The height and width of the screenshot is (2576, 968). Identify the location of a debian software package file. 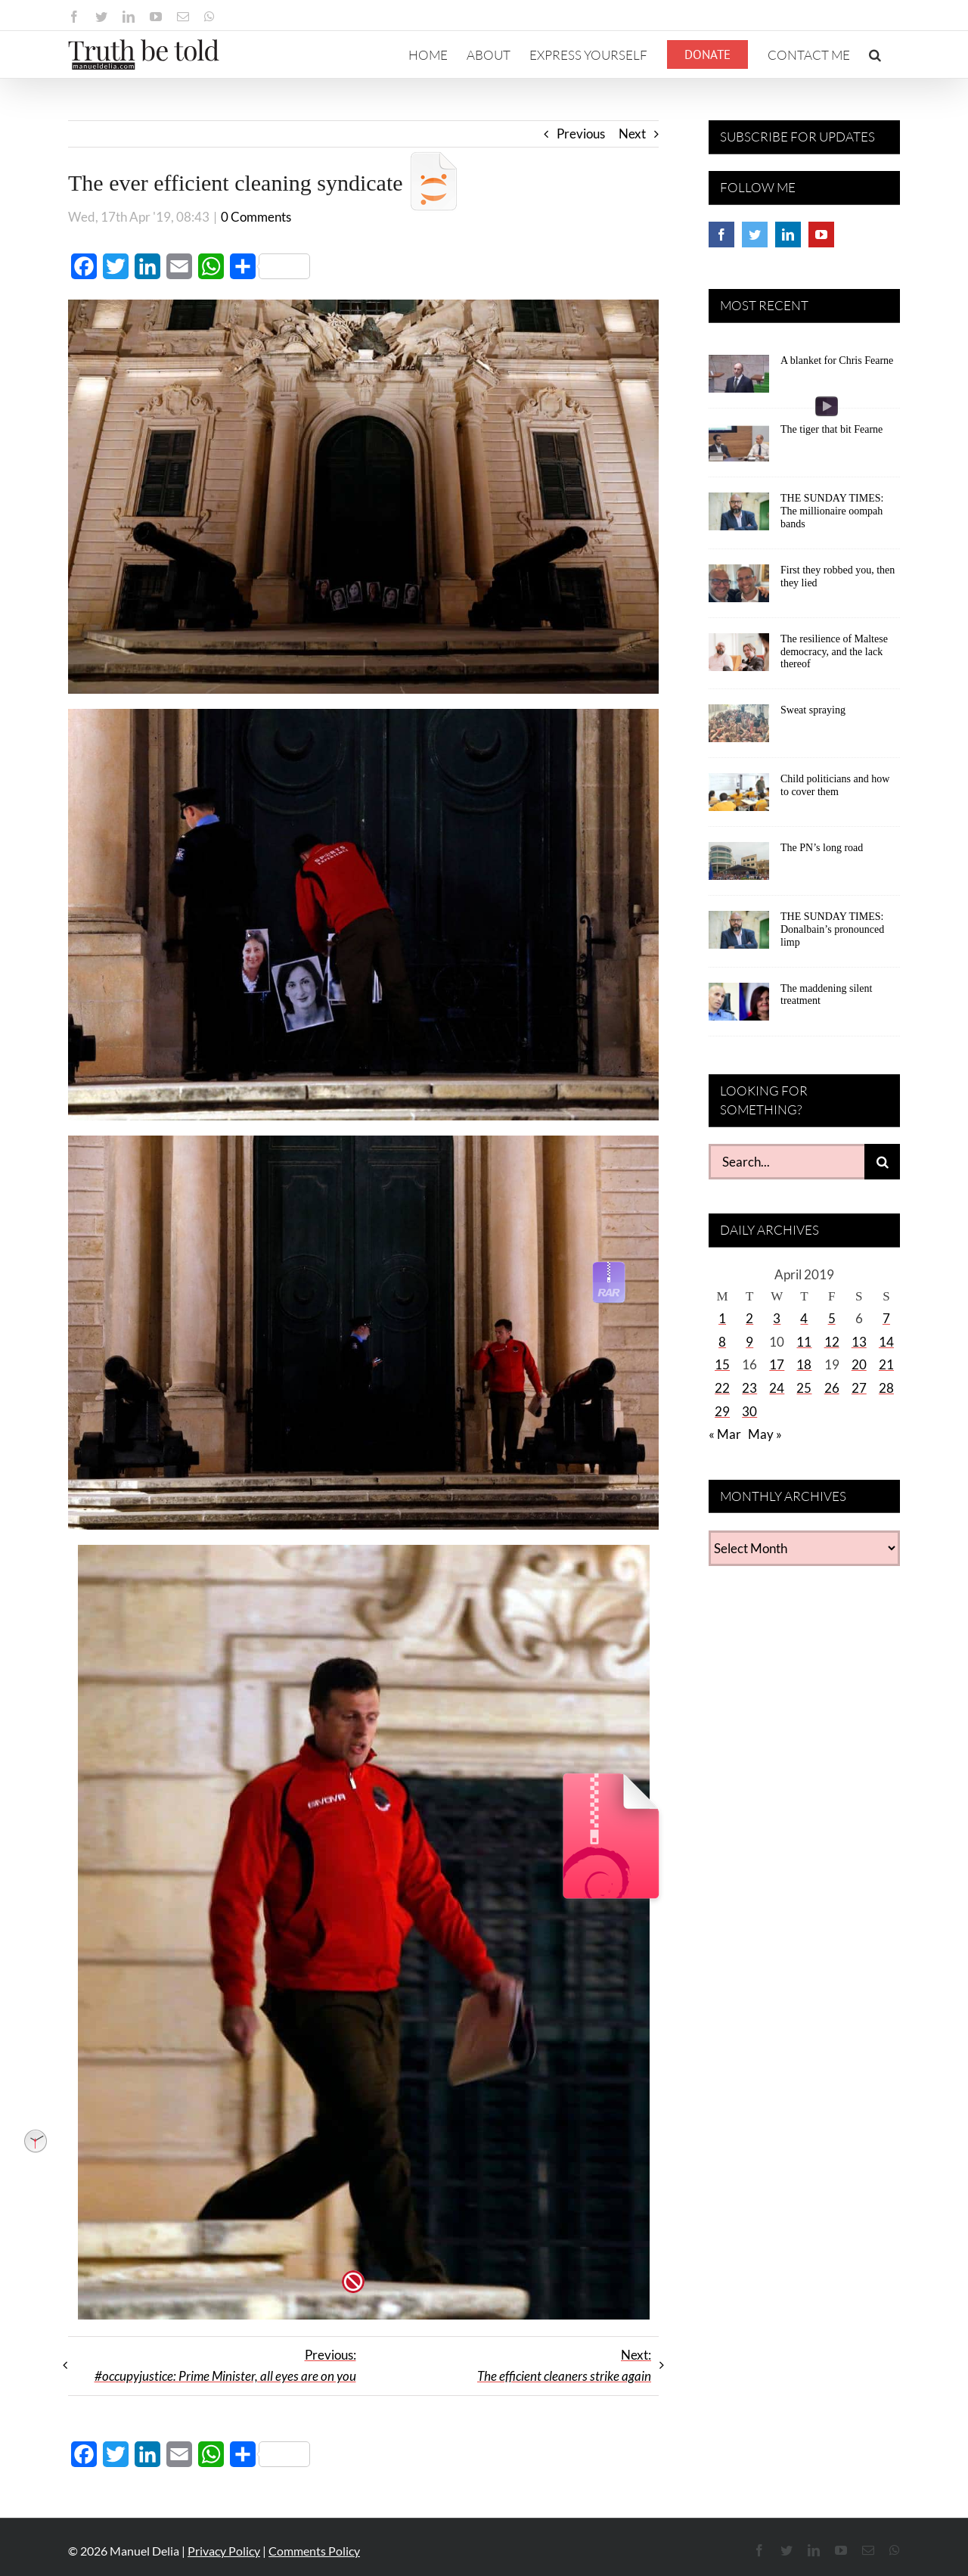
(611, 1838).